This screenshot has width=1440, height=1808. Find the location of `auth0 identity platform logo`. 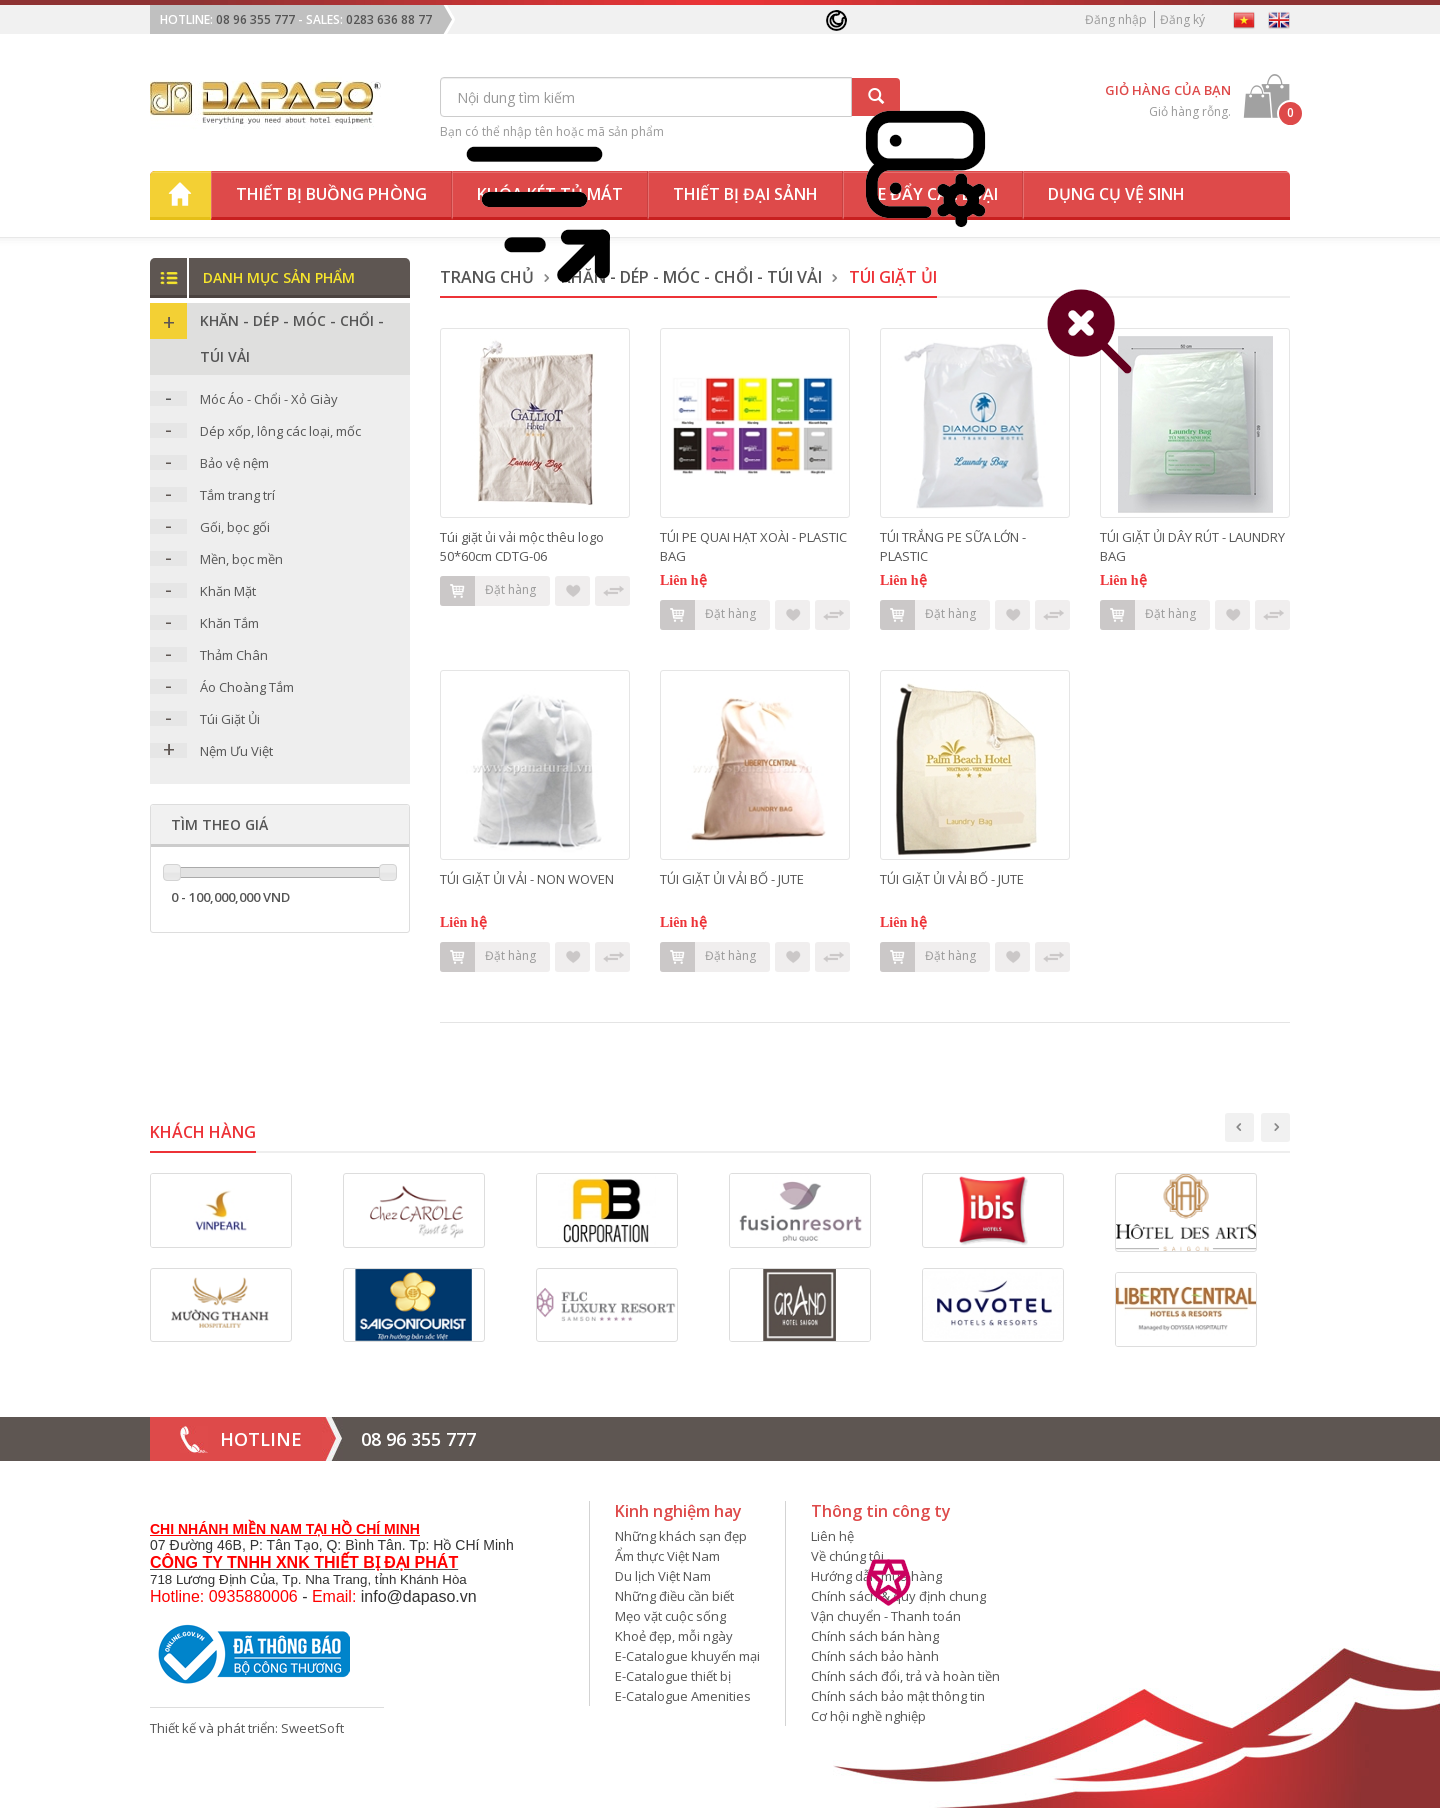

auth0 identity platform logo is located at coordinates (888, 1581).